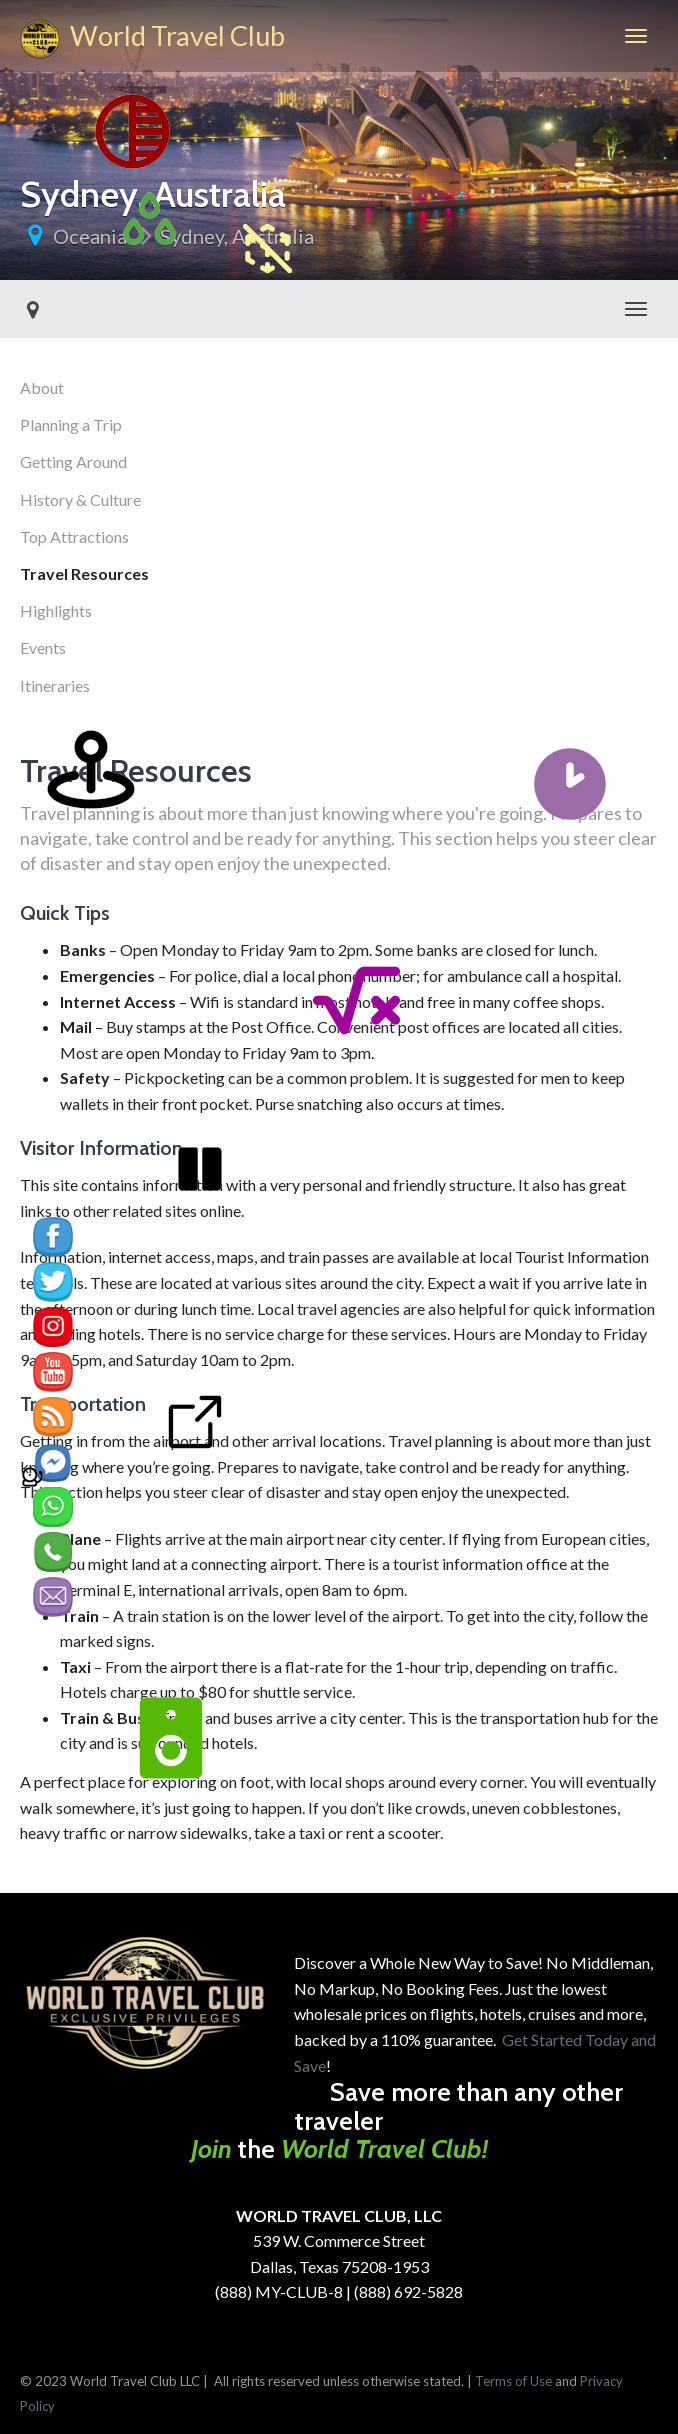 This screenshot has height=2434, width=678. What do you see at coordinates (267, 248) in the screenshot?
I see `3D object view is disabled` at bounding box center [267, 248].